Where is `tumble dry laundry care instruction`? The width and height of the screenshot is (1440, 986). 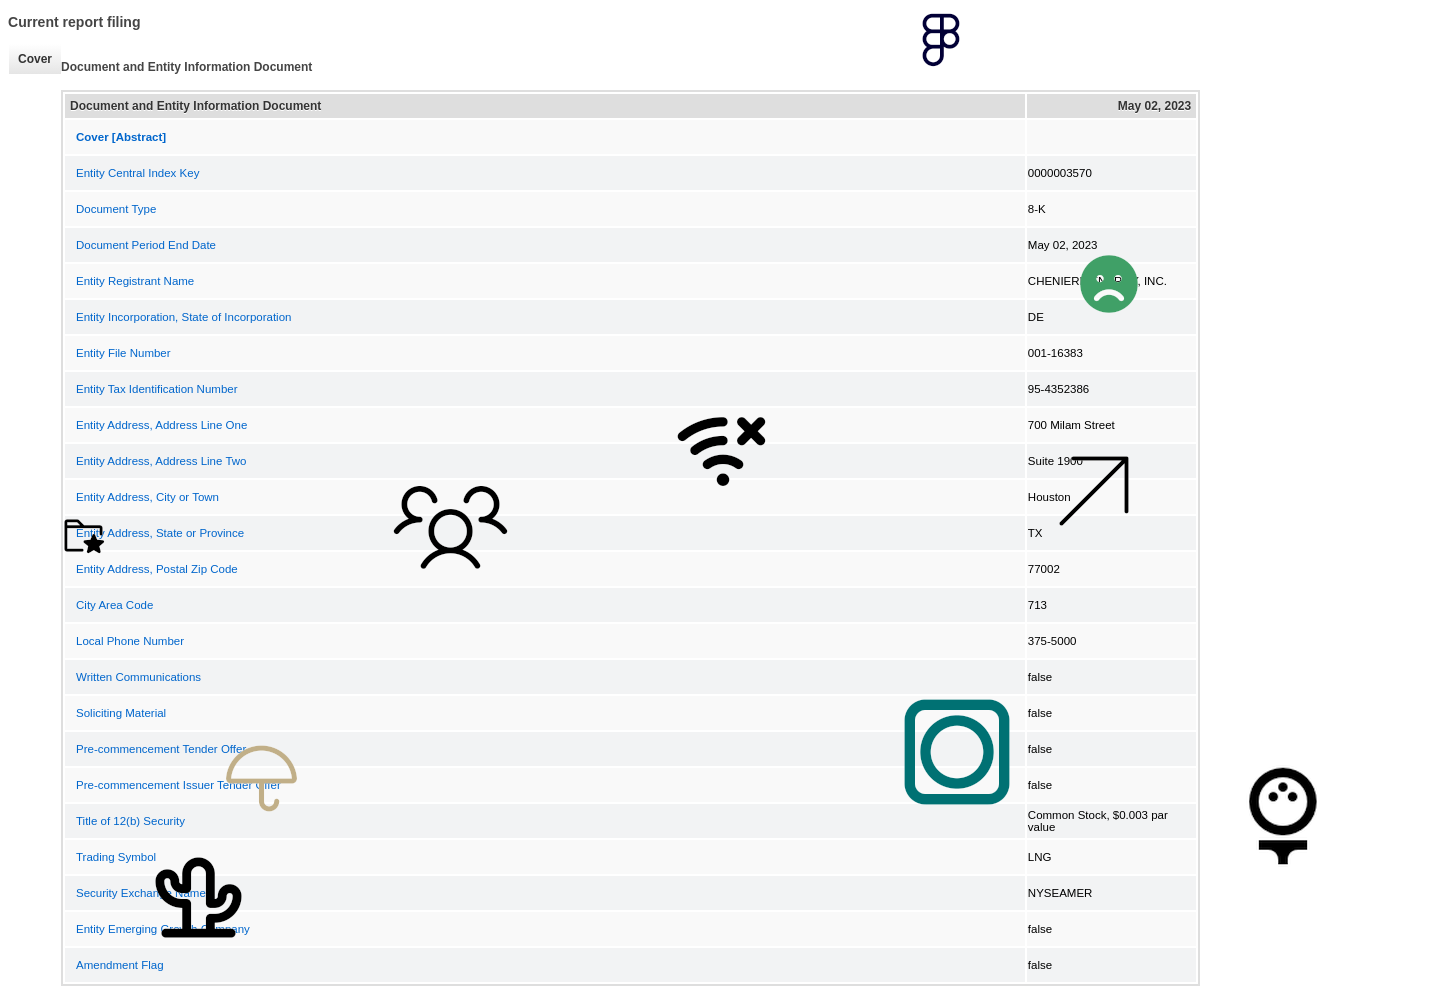
tumble dry laundry care instruction is located at coordinates (957, 752).